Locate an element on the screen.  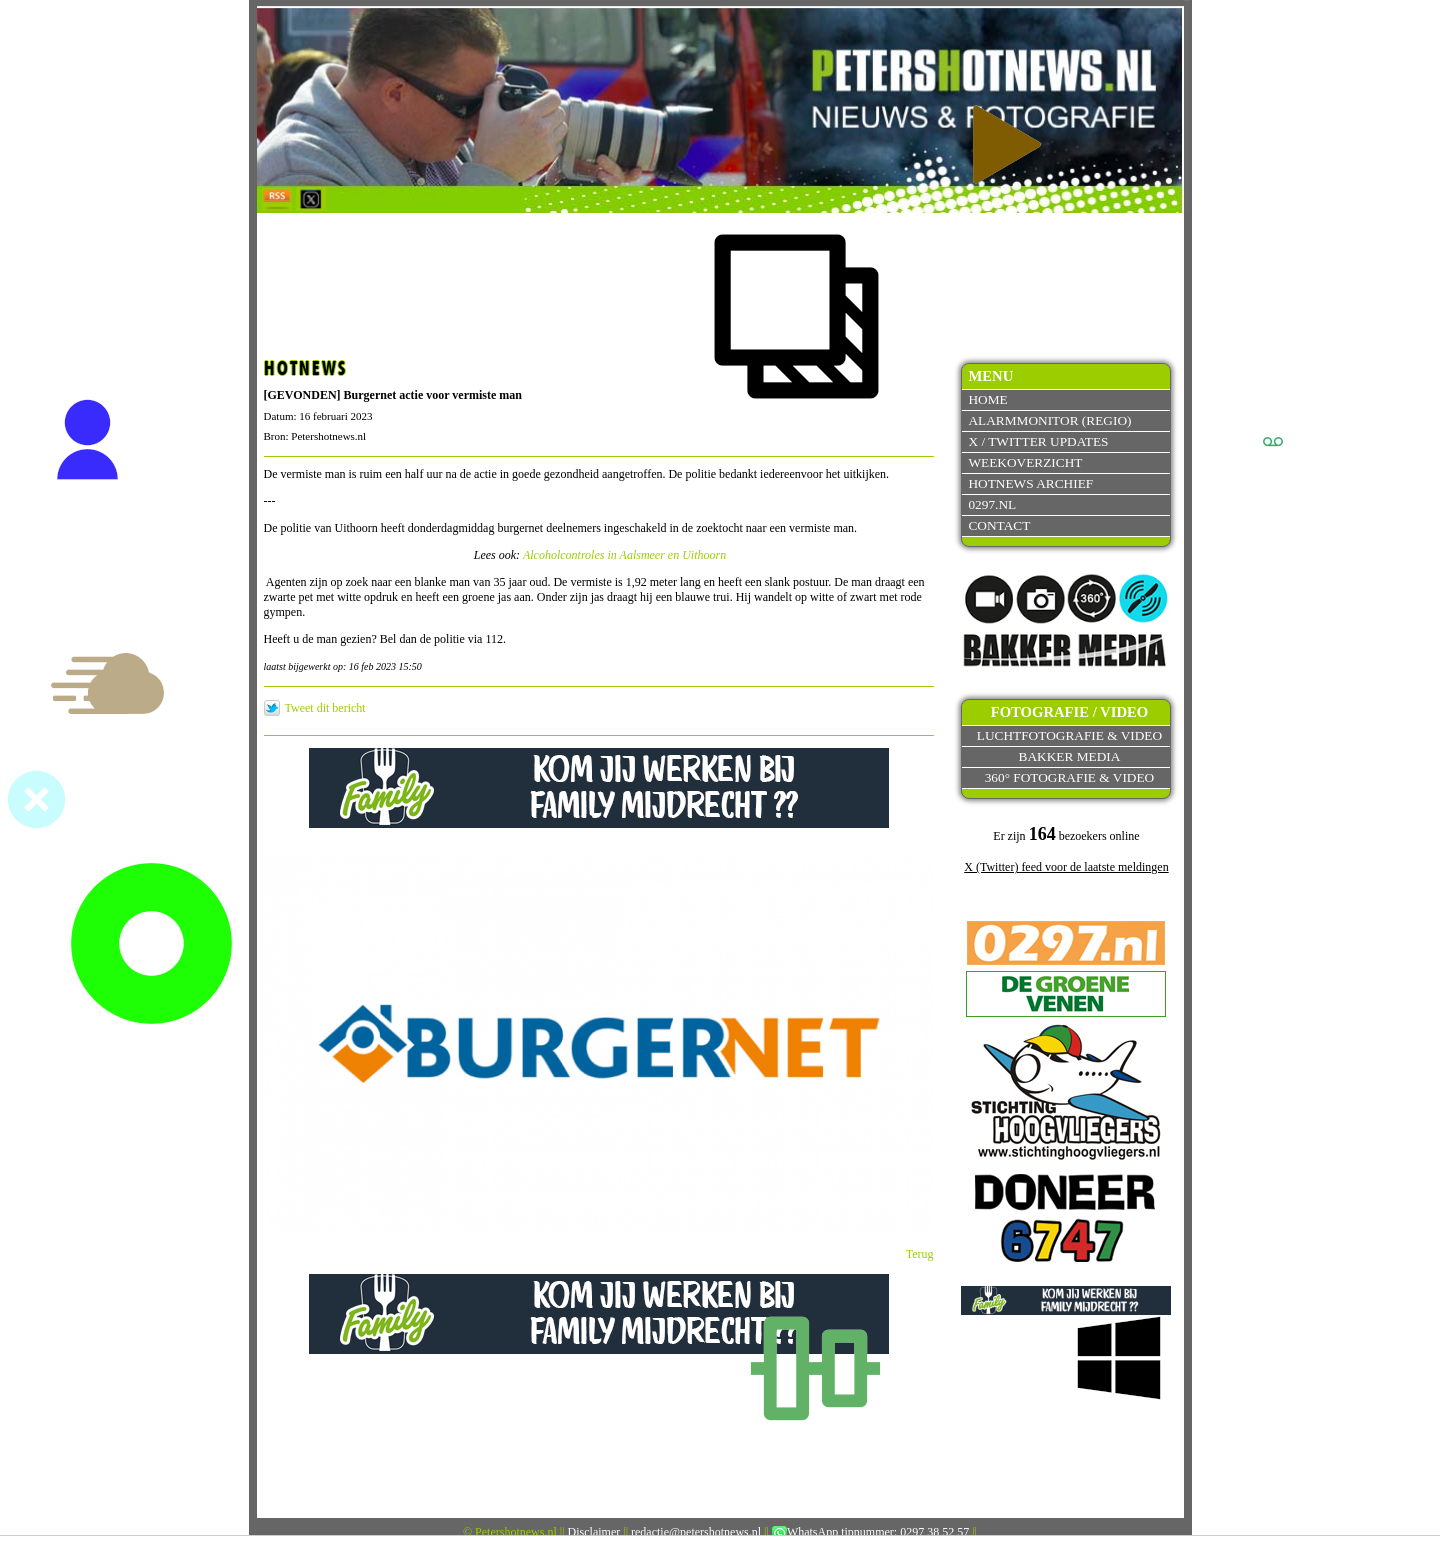
close or dismiss a dialog is located at coordinates (36, 799).